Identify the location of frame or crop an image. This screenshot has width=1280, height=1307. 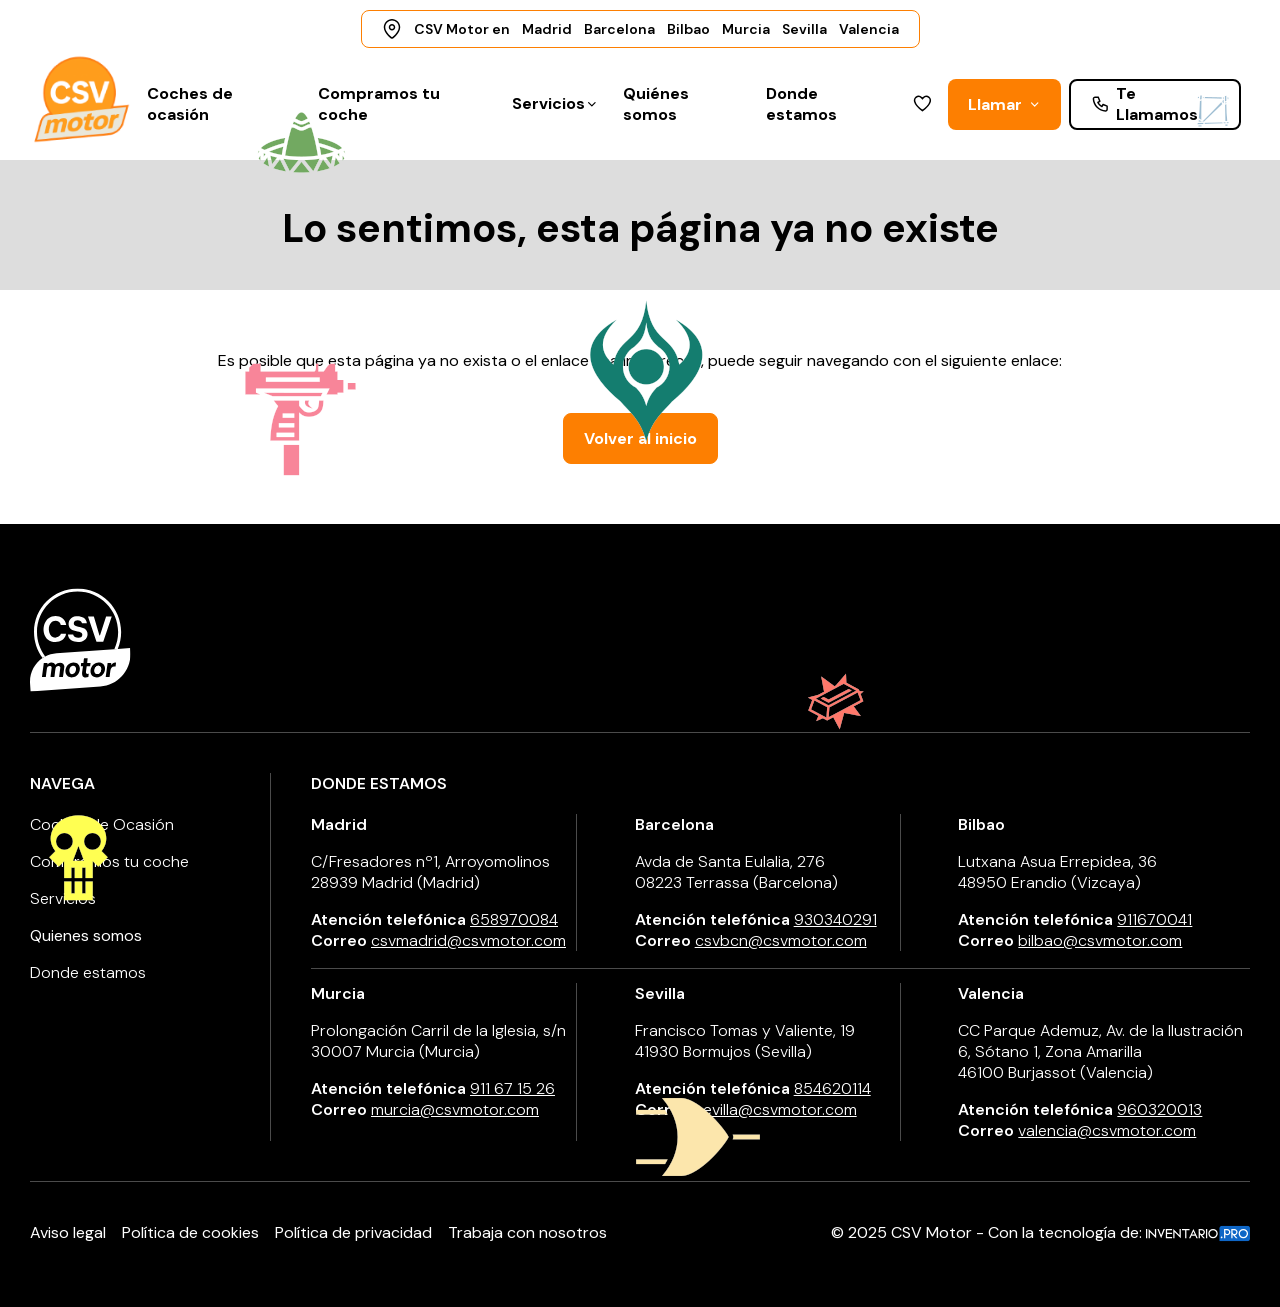
(1213, 111).